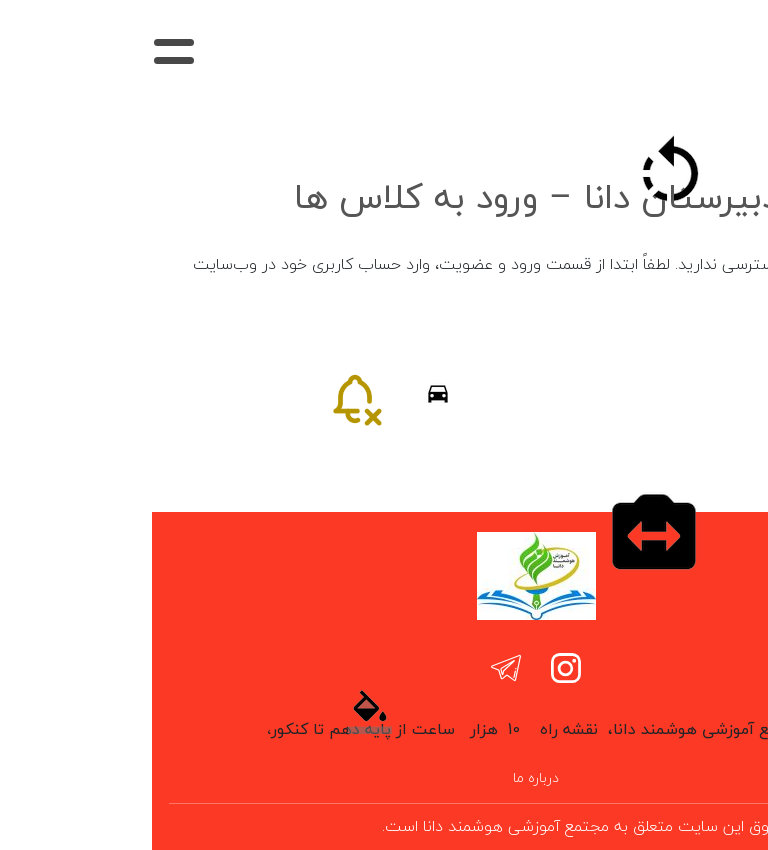 The height and width of the screenshot is (850, 768). I want to click on switch between front and rear camera, so click(654, 536).